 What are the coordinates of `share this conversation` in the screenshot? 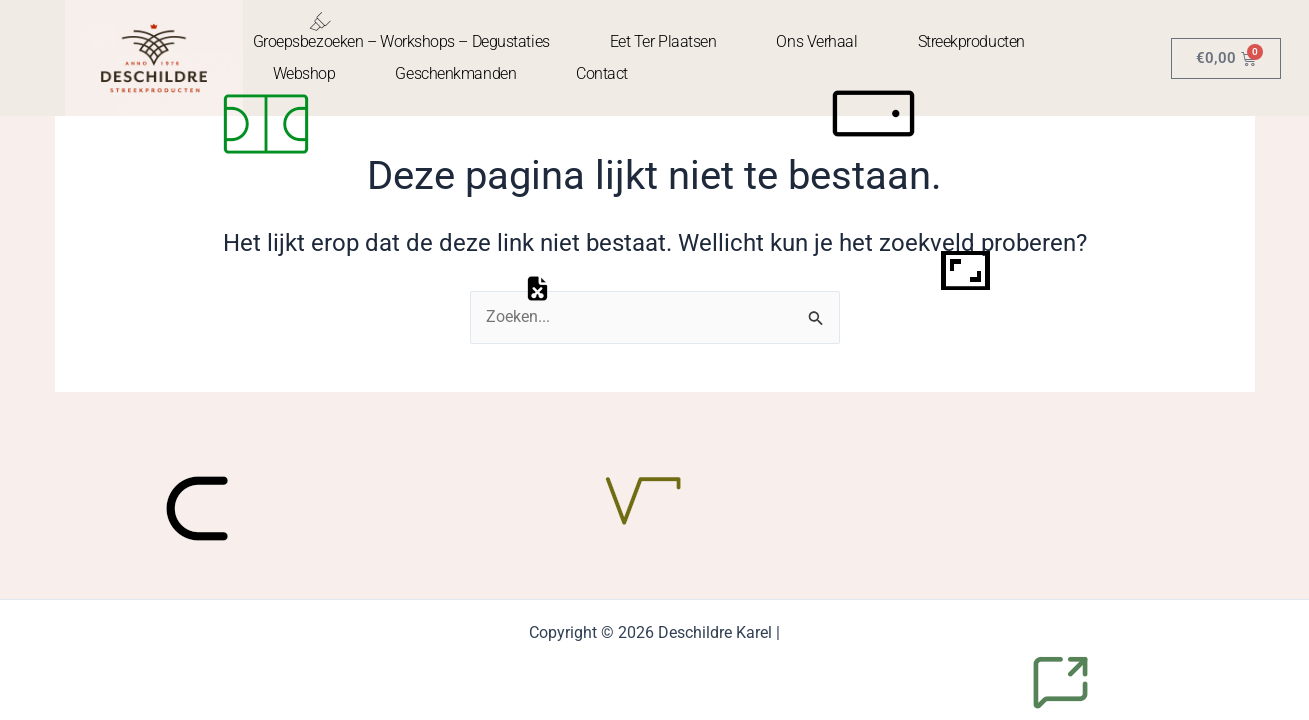 It's located at (1060, 681).